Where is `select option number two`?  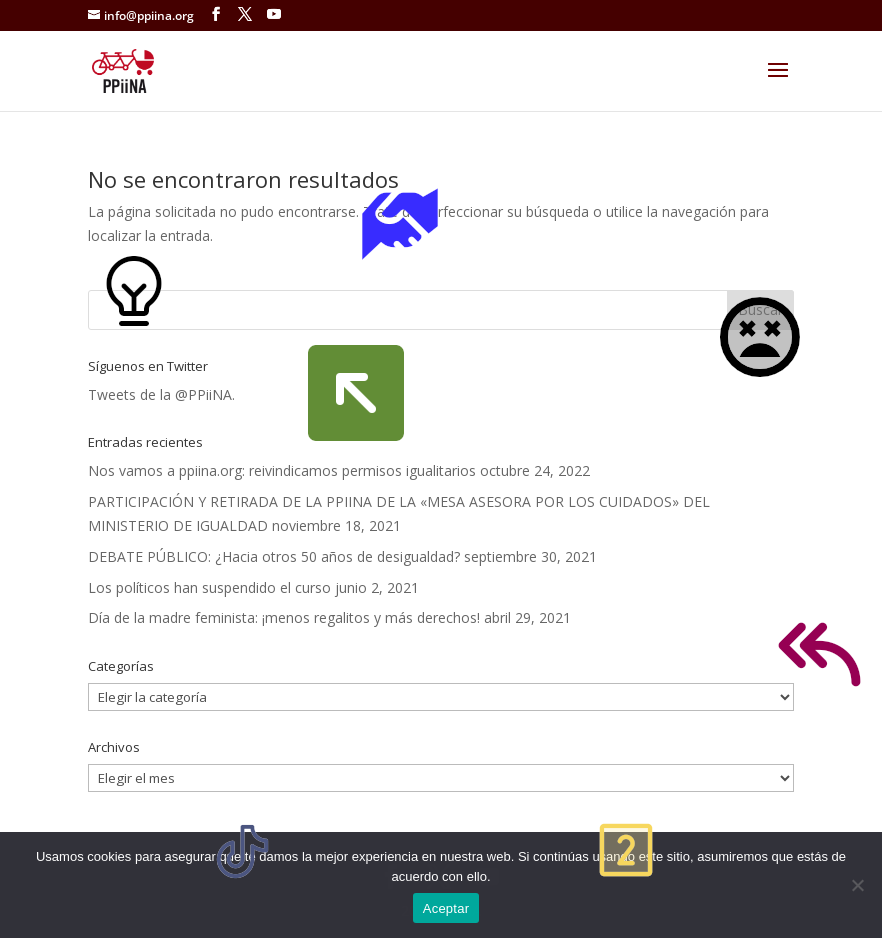 select option number two is located at coordinates (626, 850).